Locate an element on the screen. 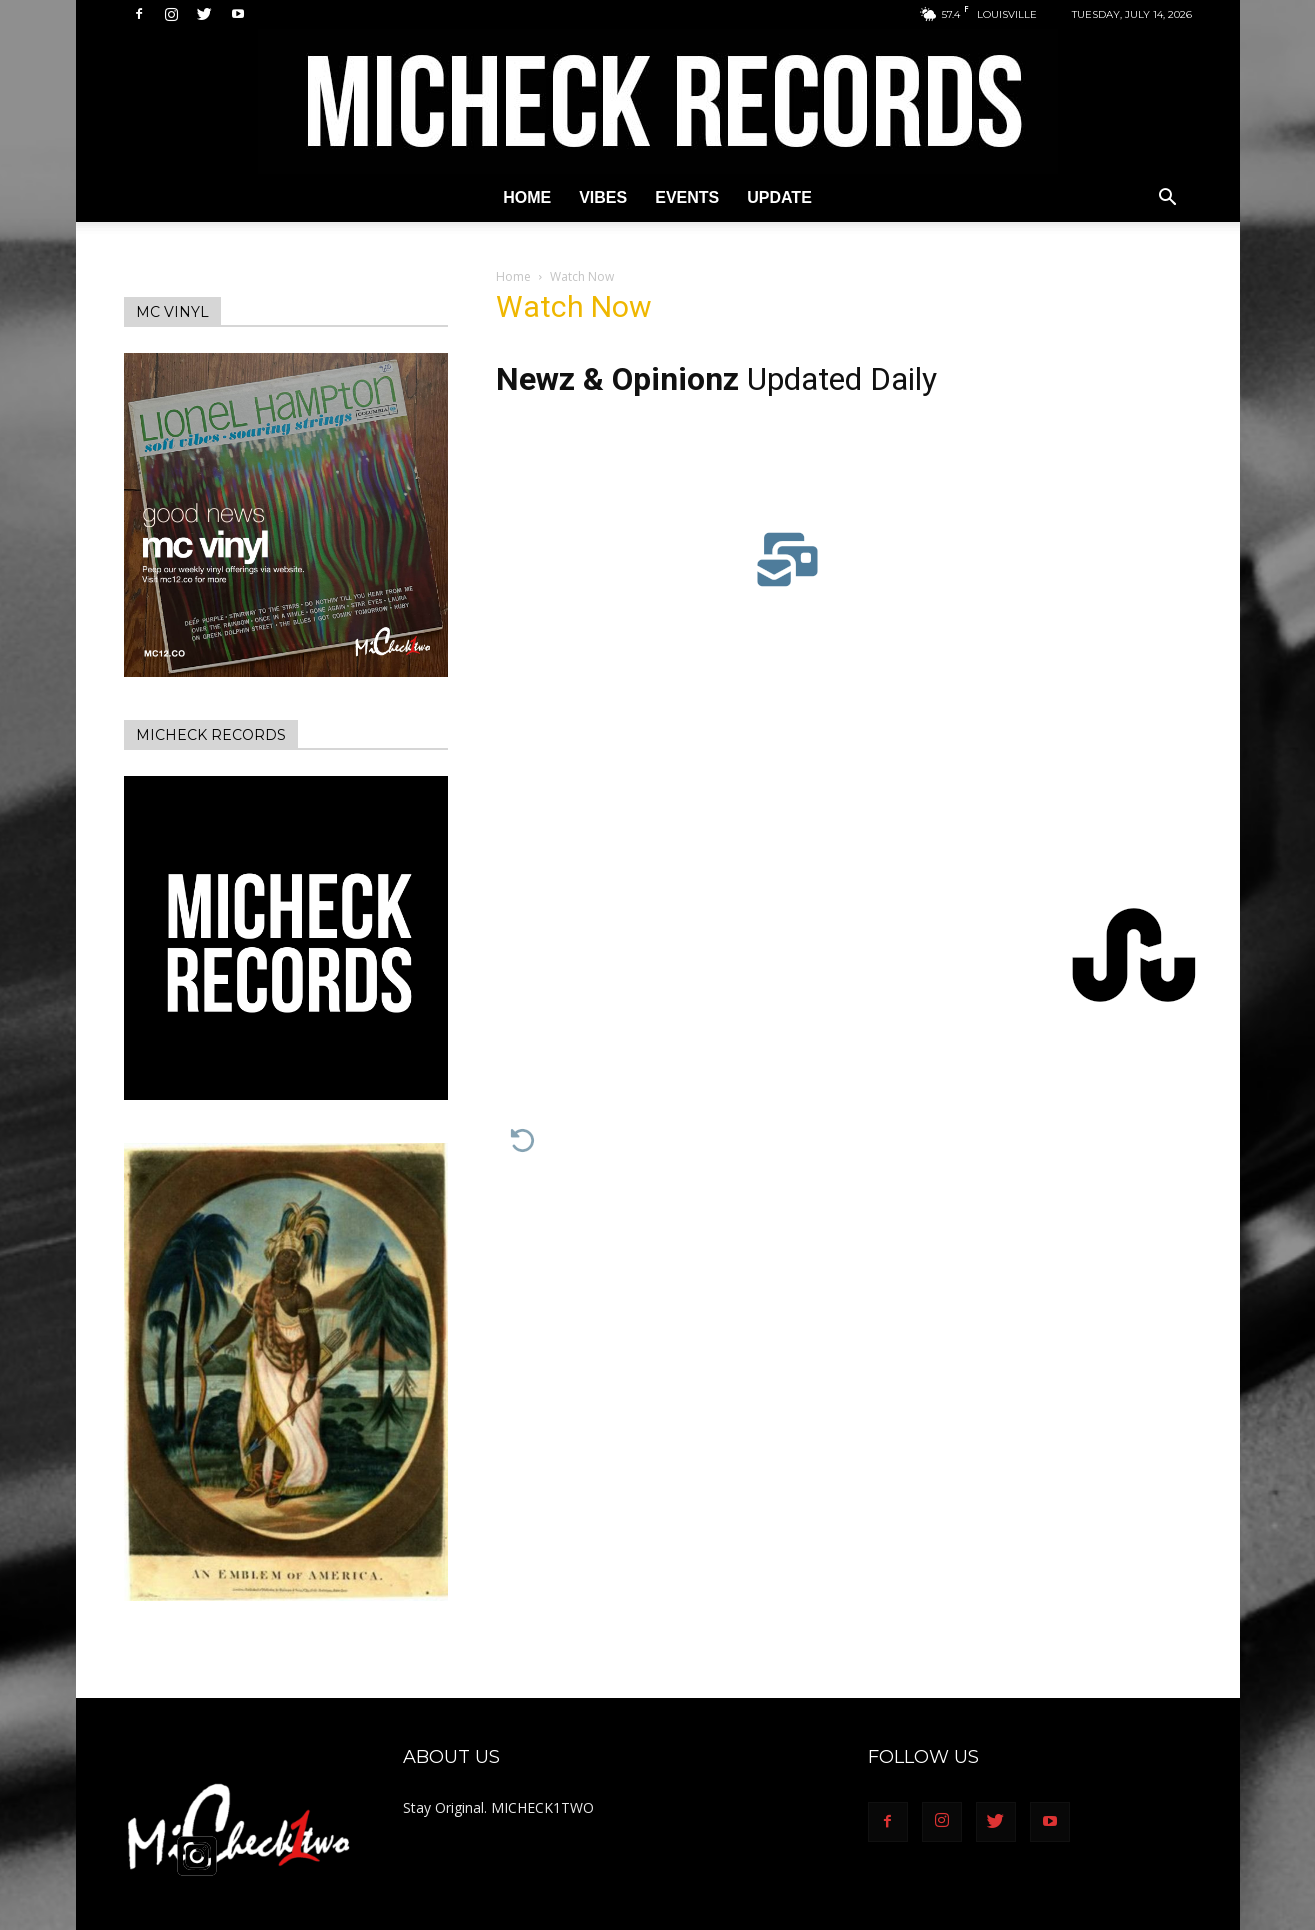 This screenshot has width=1315, height=1930. open Instagram app is located at coordinates (197, 1856).